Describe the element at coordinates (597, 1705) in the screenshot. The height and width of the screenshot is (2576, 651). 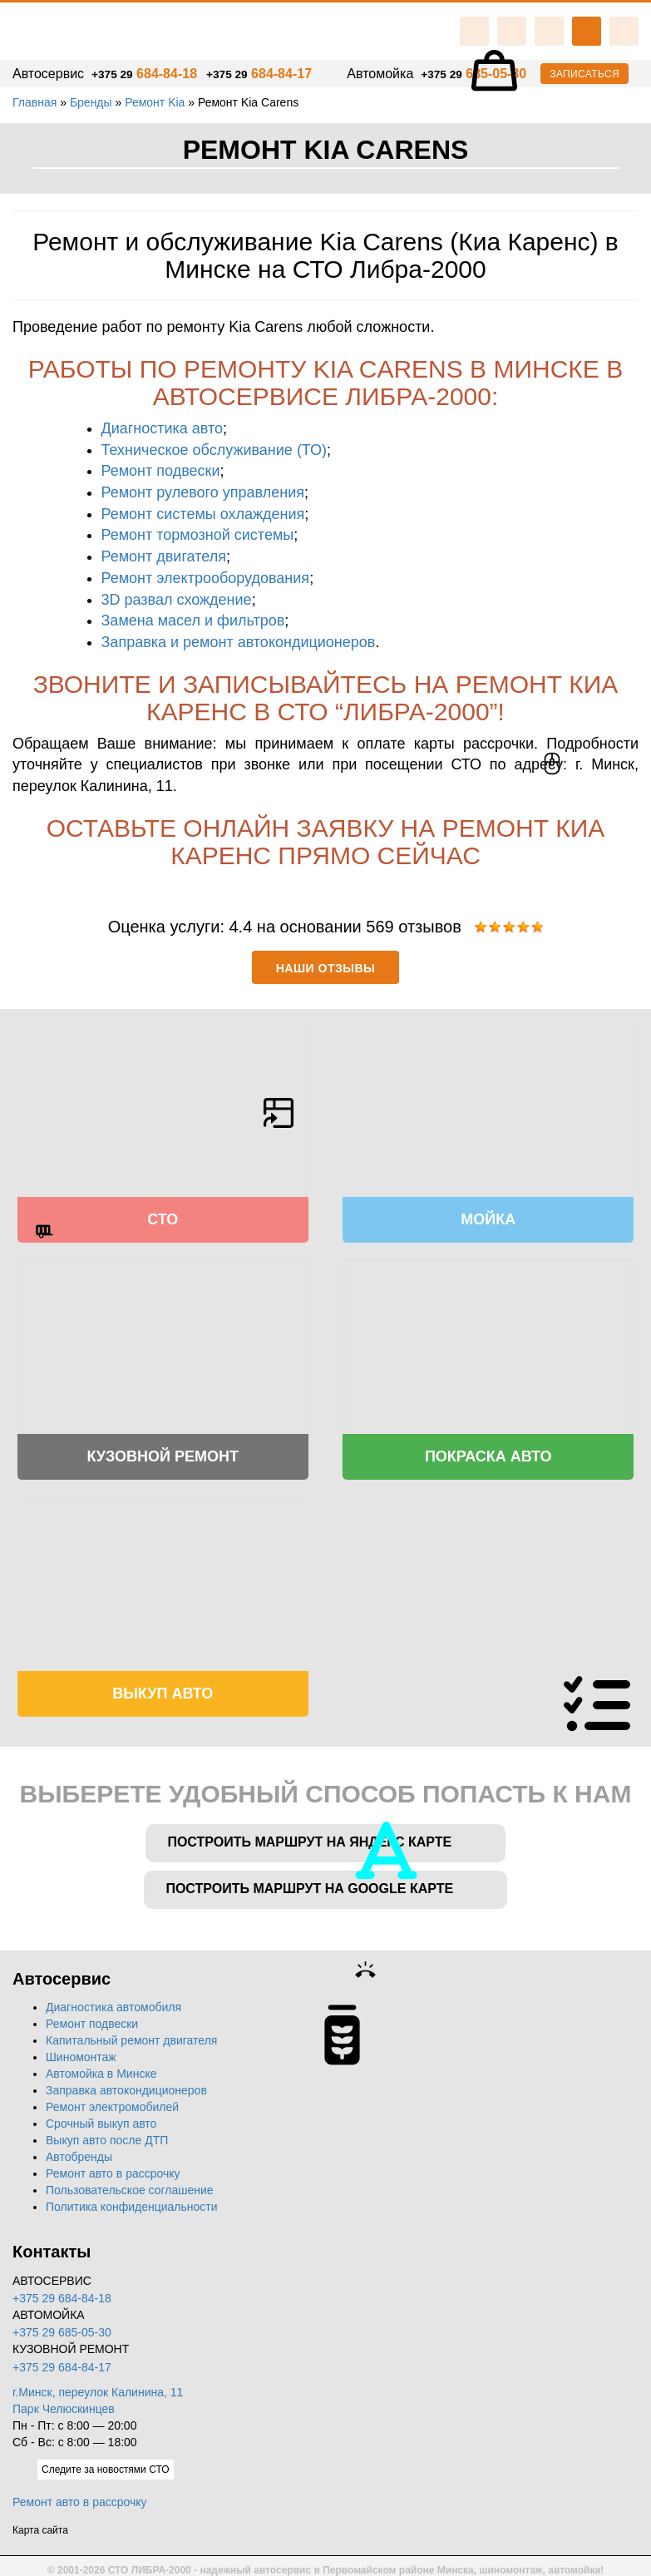
I see `view your task list` at that location.